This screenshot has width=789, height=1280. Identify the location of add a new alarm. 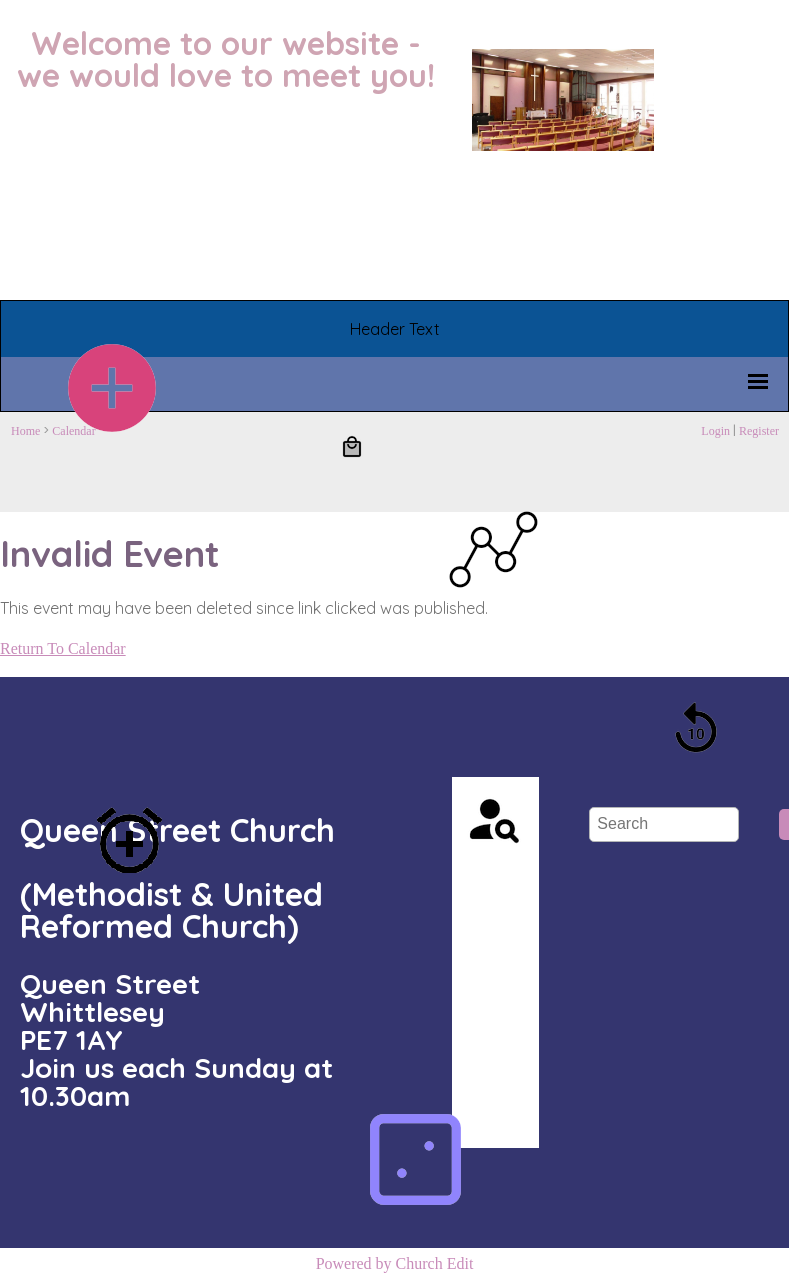
(129, 840).